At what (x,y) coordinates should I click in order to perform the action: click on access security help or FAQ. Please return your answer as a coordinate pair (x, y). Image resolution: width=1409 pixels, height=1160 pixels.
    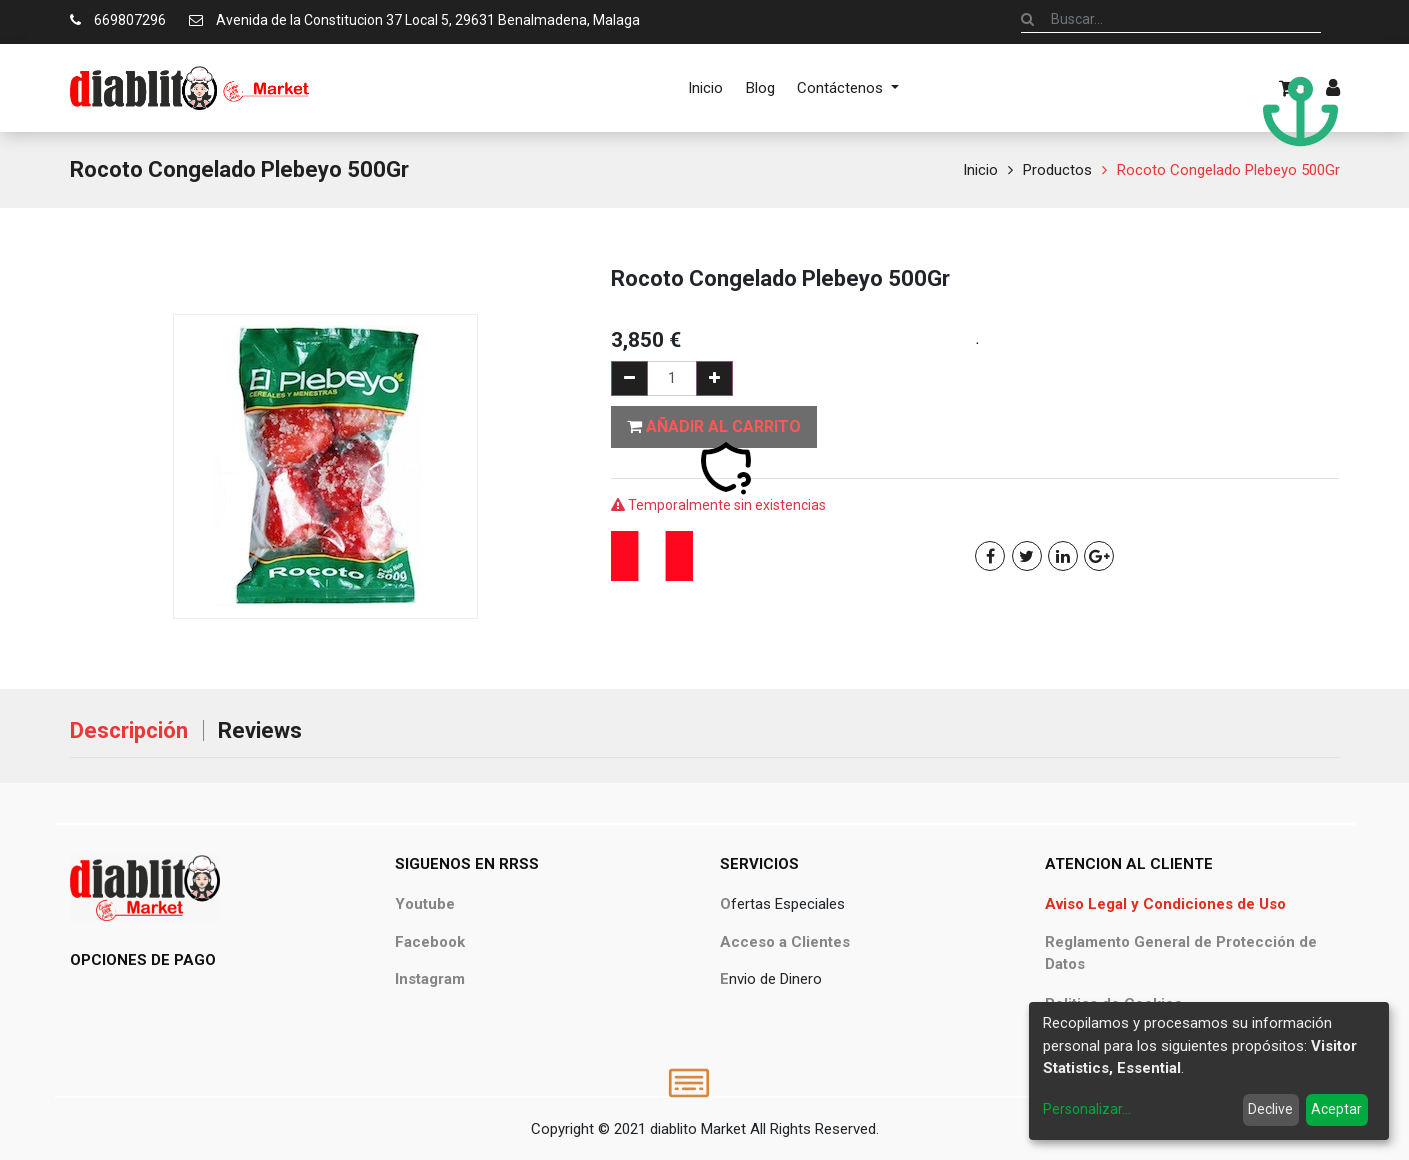
    Looking at the image, I should click on (726, 467).